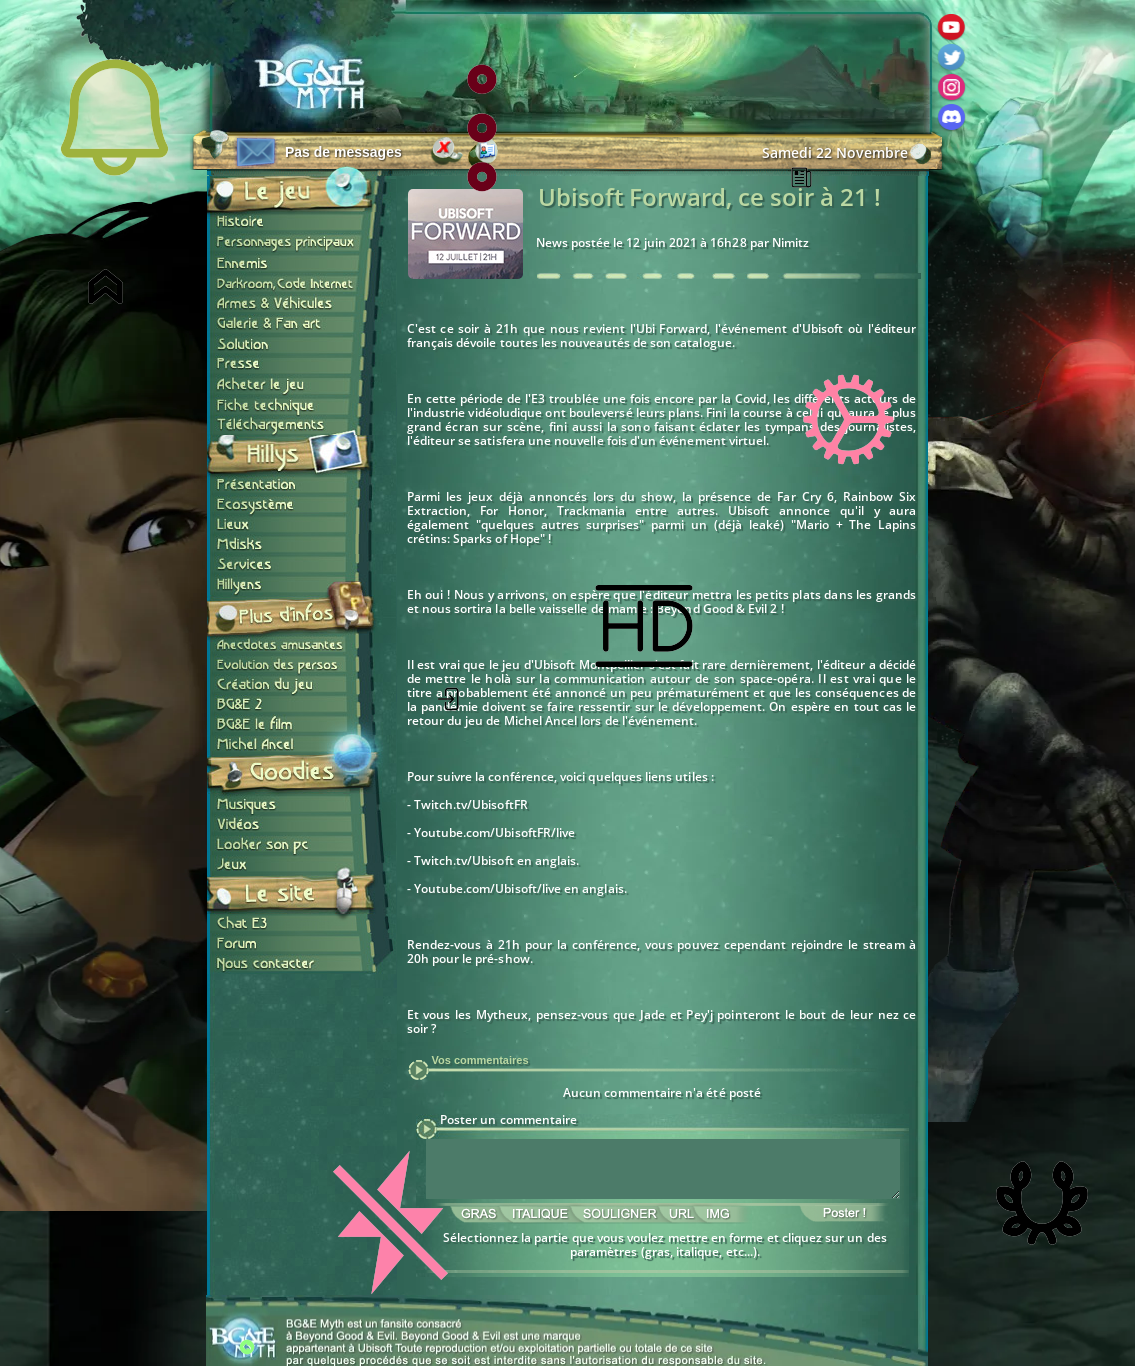 The height and width of the screenshot is (1366, 1135). I want to click on move item up in a list, so click(105, 286).